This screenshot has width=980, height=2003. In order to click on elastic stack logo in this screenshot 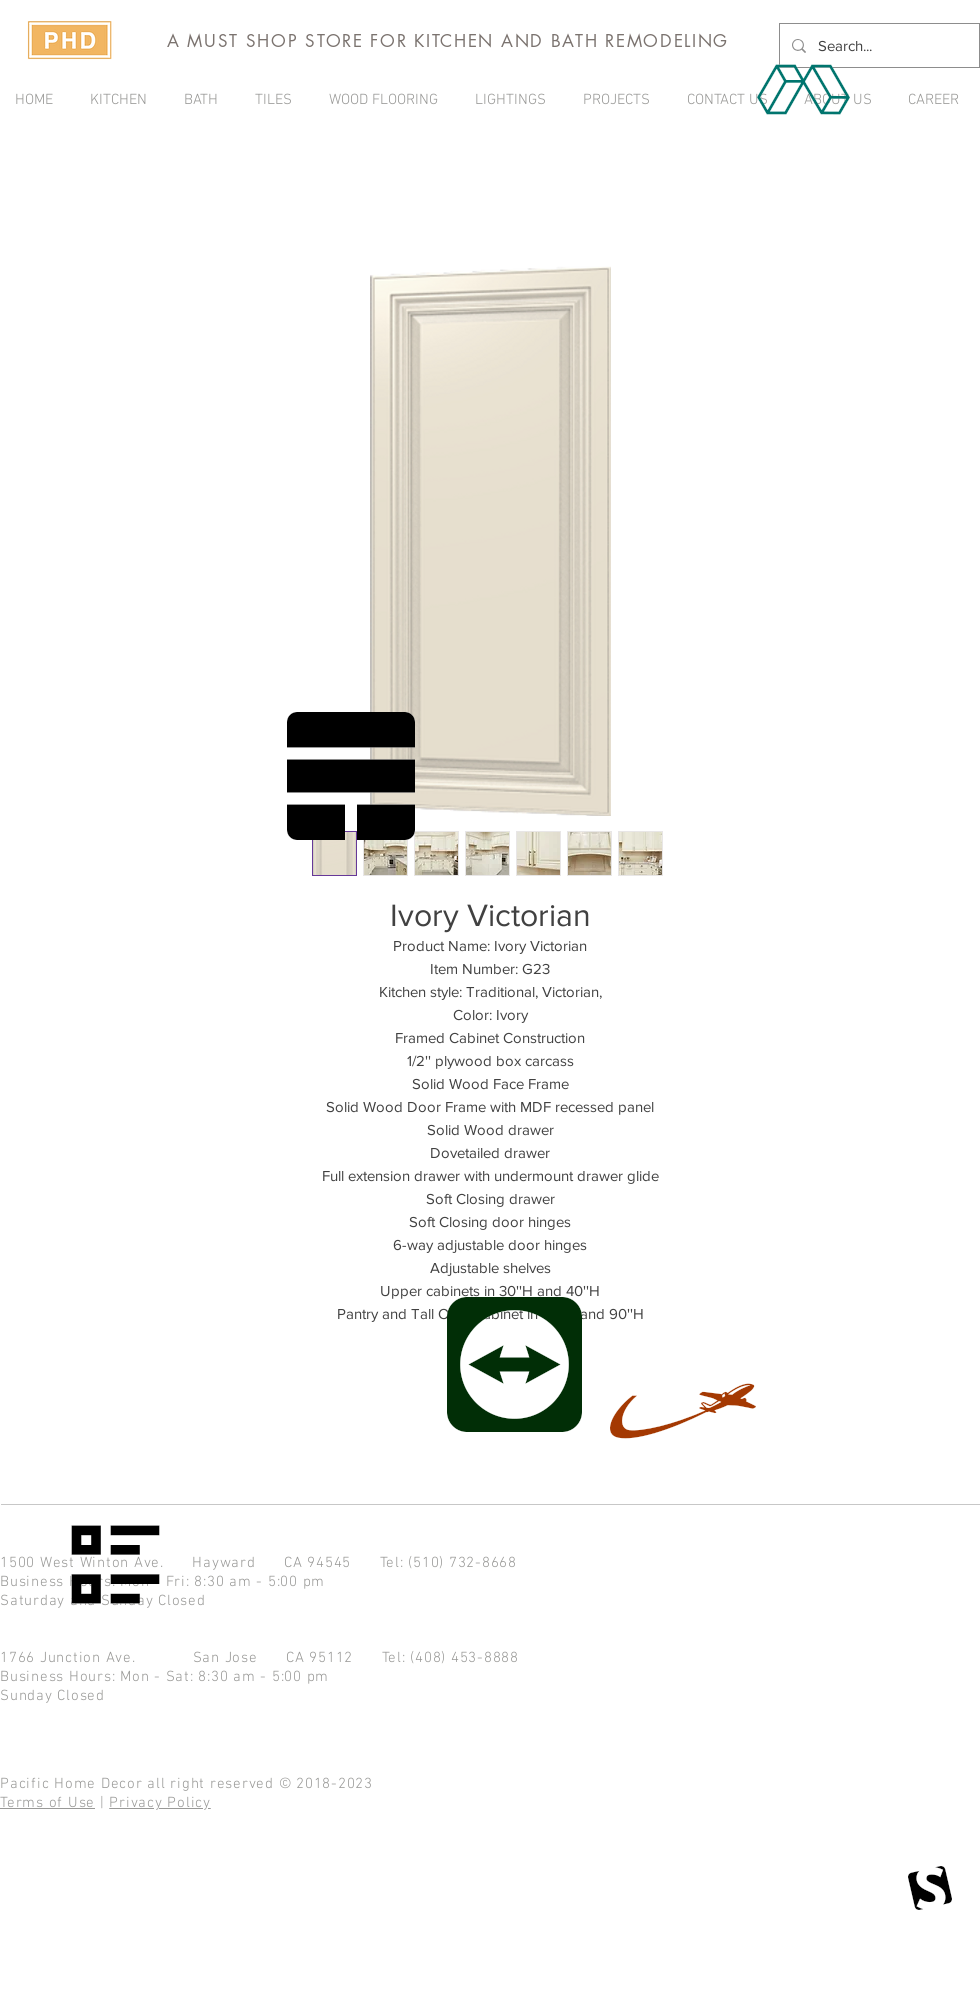, I will do `click(351, 776)`.